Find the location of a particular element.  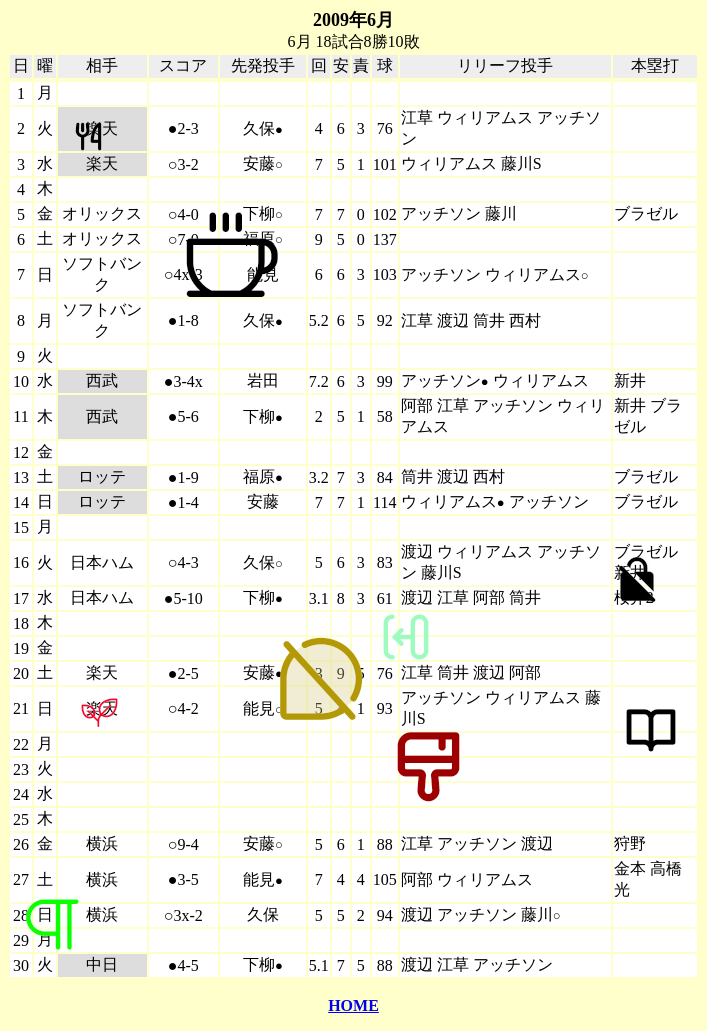

open reading mode or e-reader is located at coordinates (651, 727).